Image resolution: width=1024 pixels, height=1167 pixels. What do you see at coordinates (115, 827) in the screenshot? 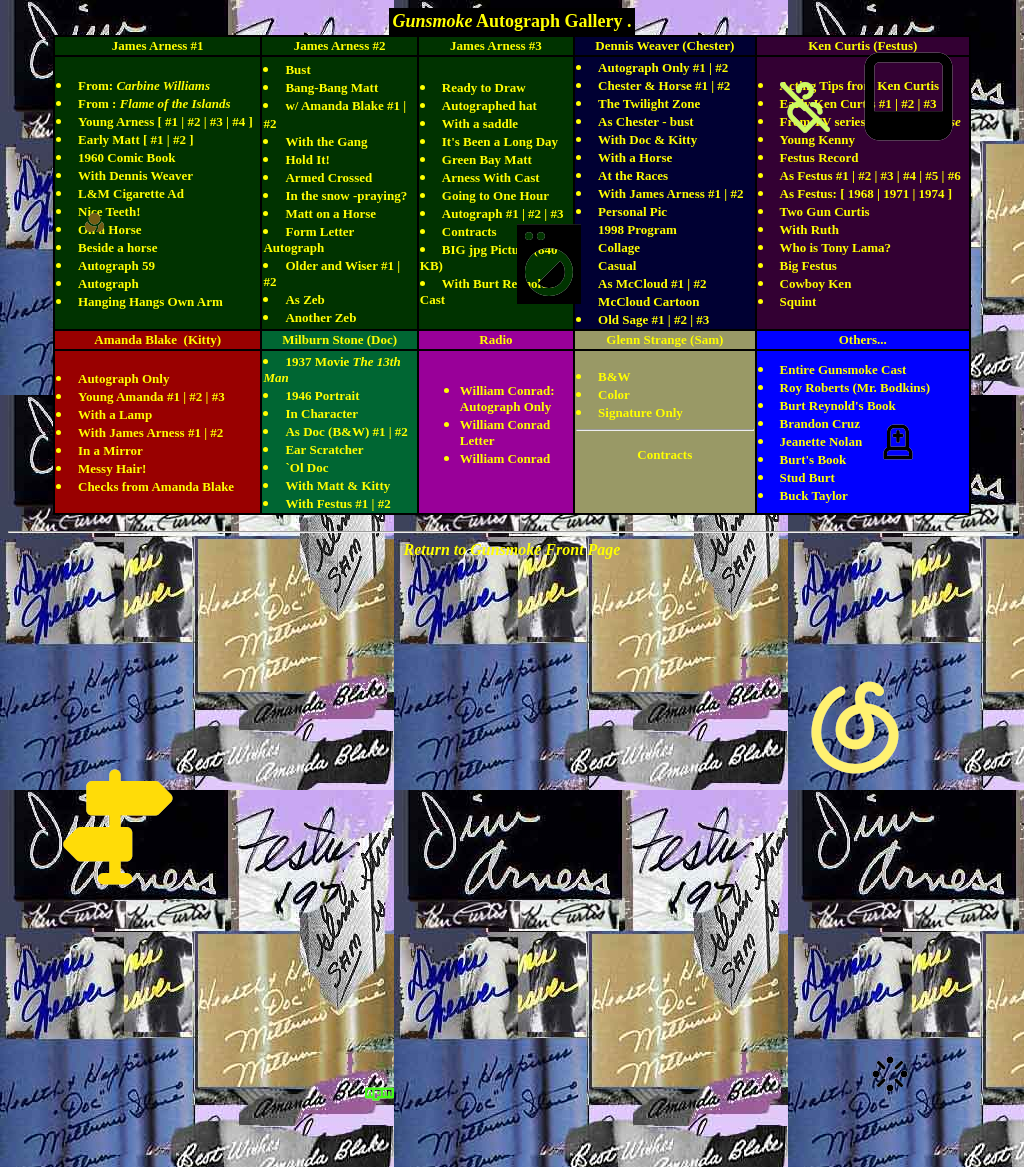
I see `get directions to a destination` at bounding box center [115, 827].